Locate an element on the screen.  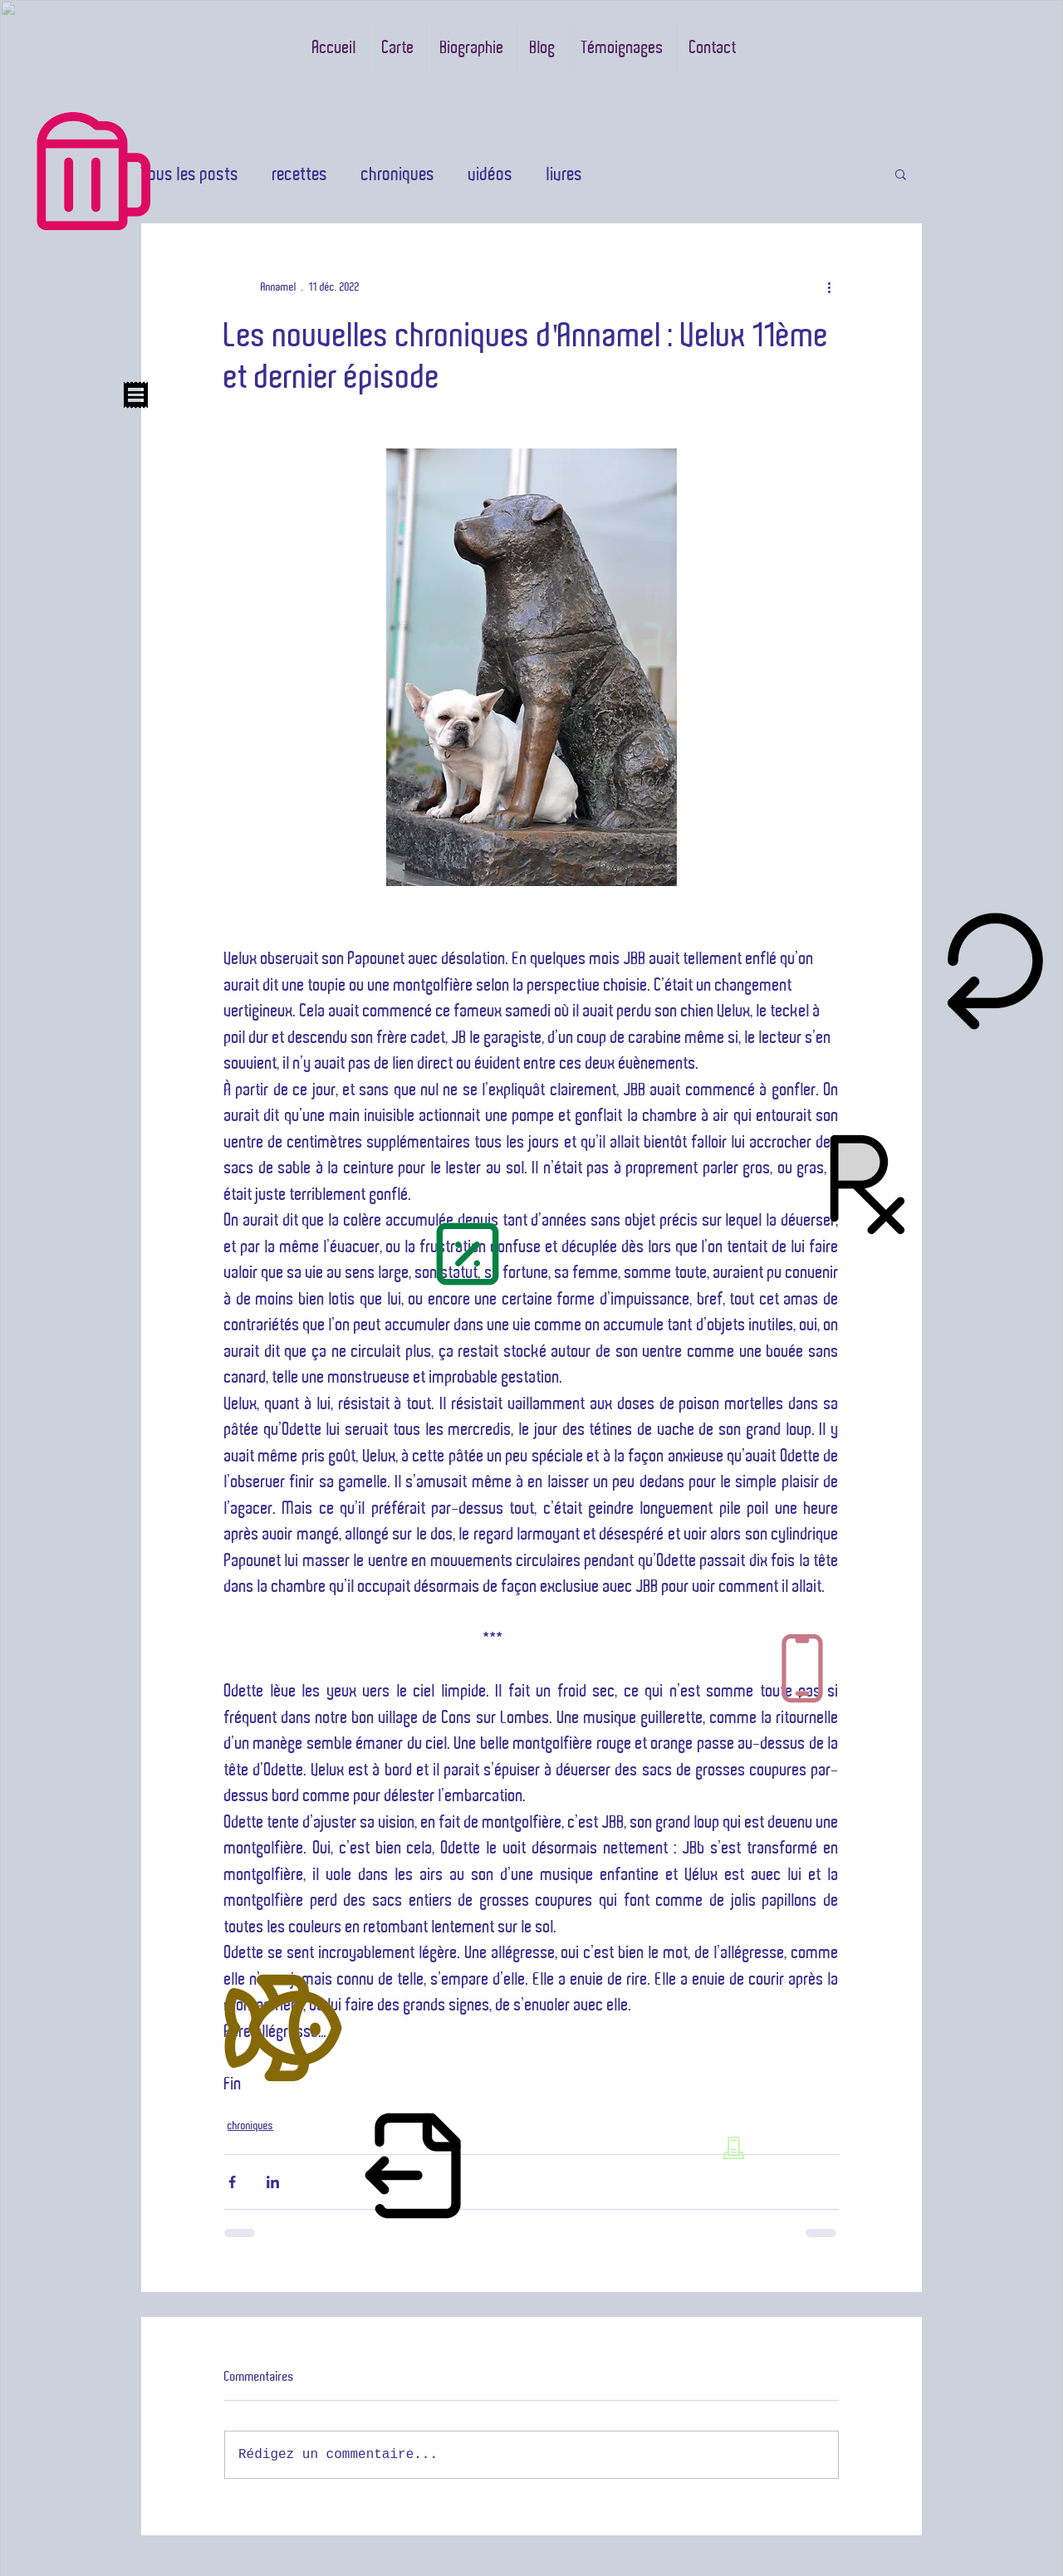
view or apply a discount is located at coordinates (468, 1254).